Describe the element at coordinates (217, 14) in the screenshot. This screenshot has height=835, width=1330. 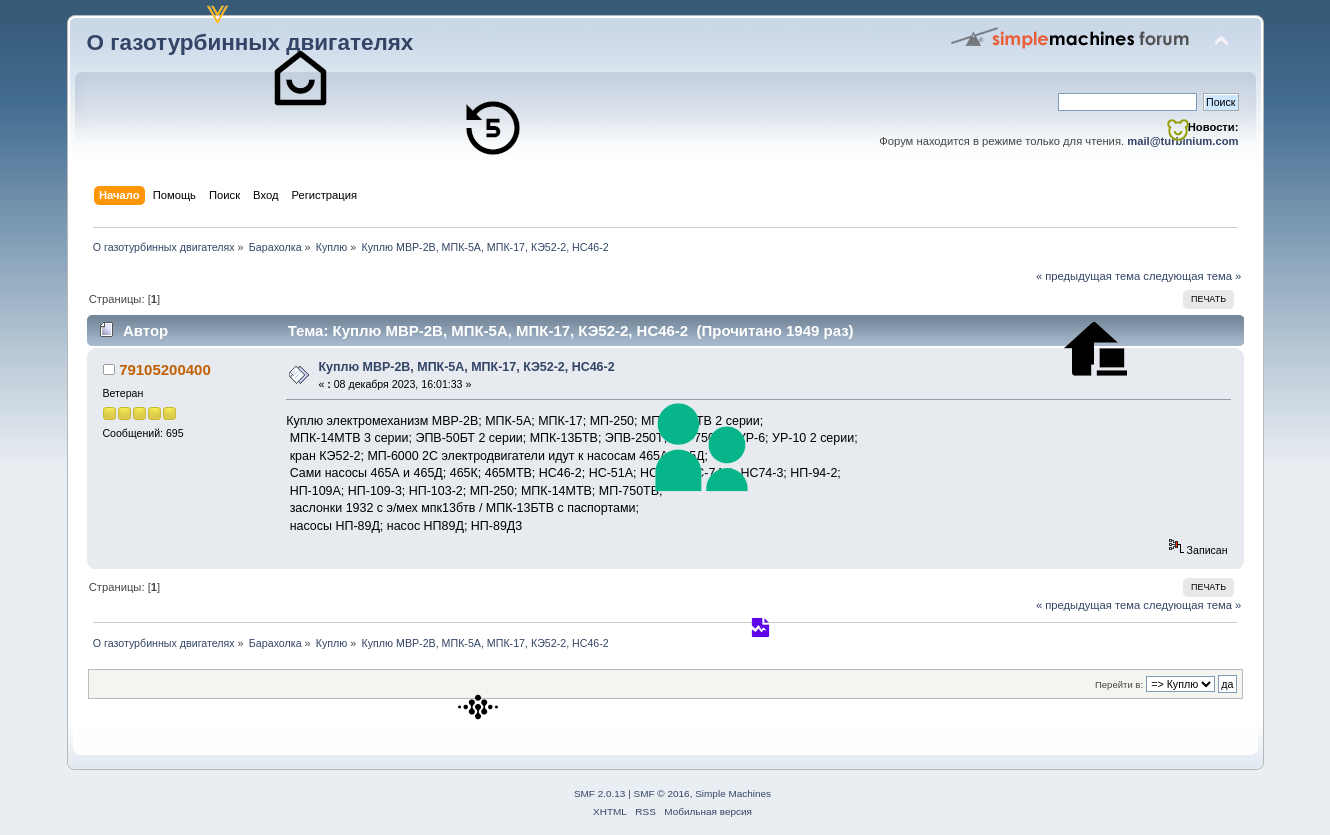
I see `vue.js framework logo` at that location.